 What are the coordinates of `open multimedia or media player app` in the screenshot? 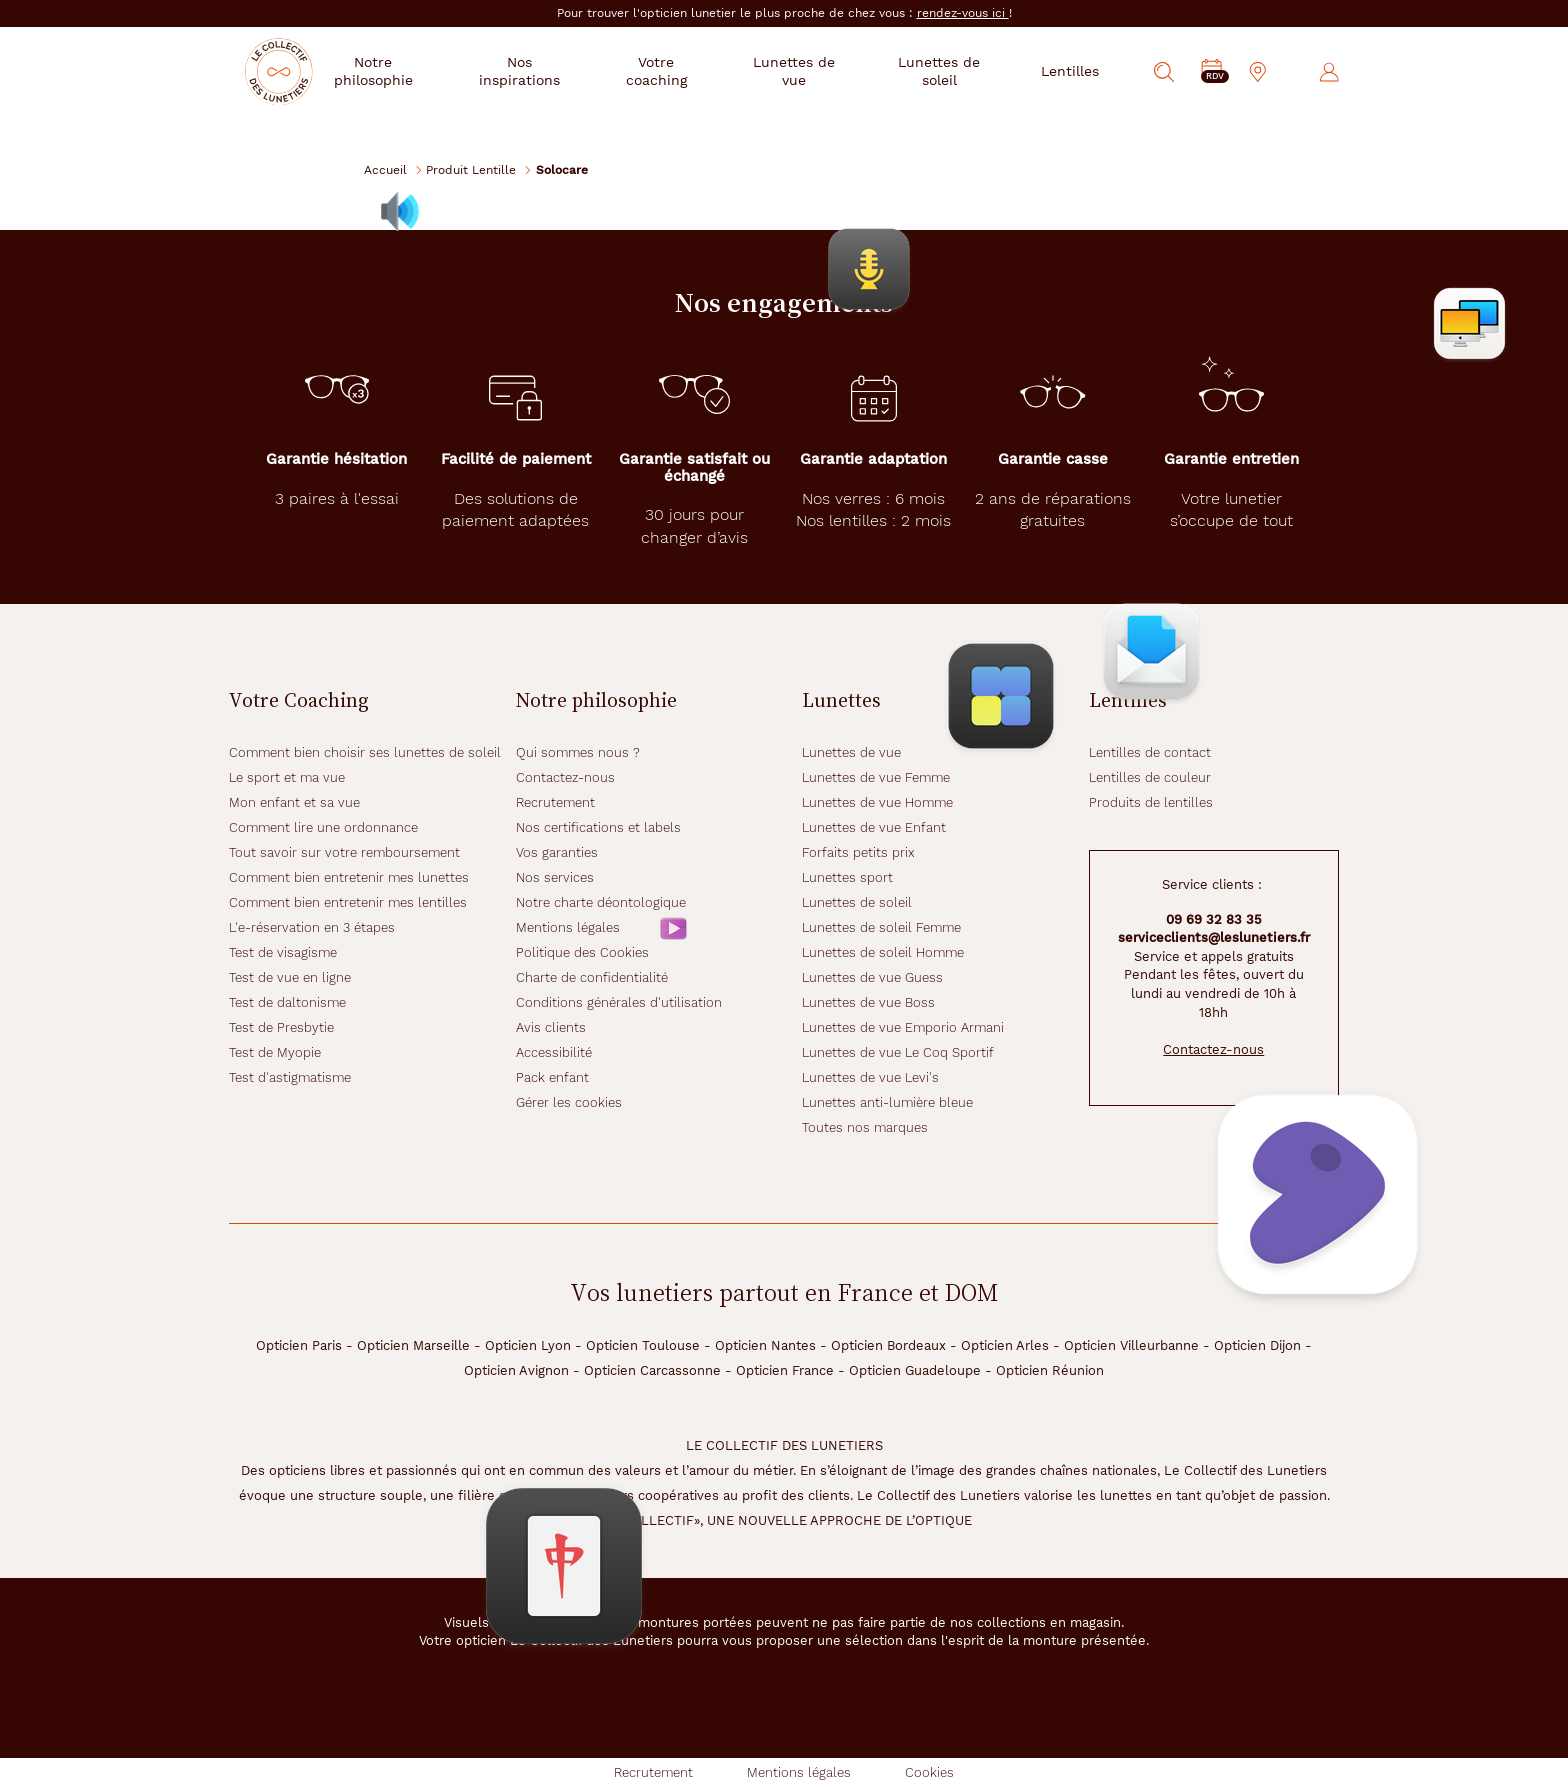 It's located at (673, 928).